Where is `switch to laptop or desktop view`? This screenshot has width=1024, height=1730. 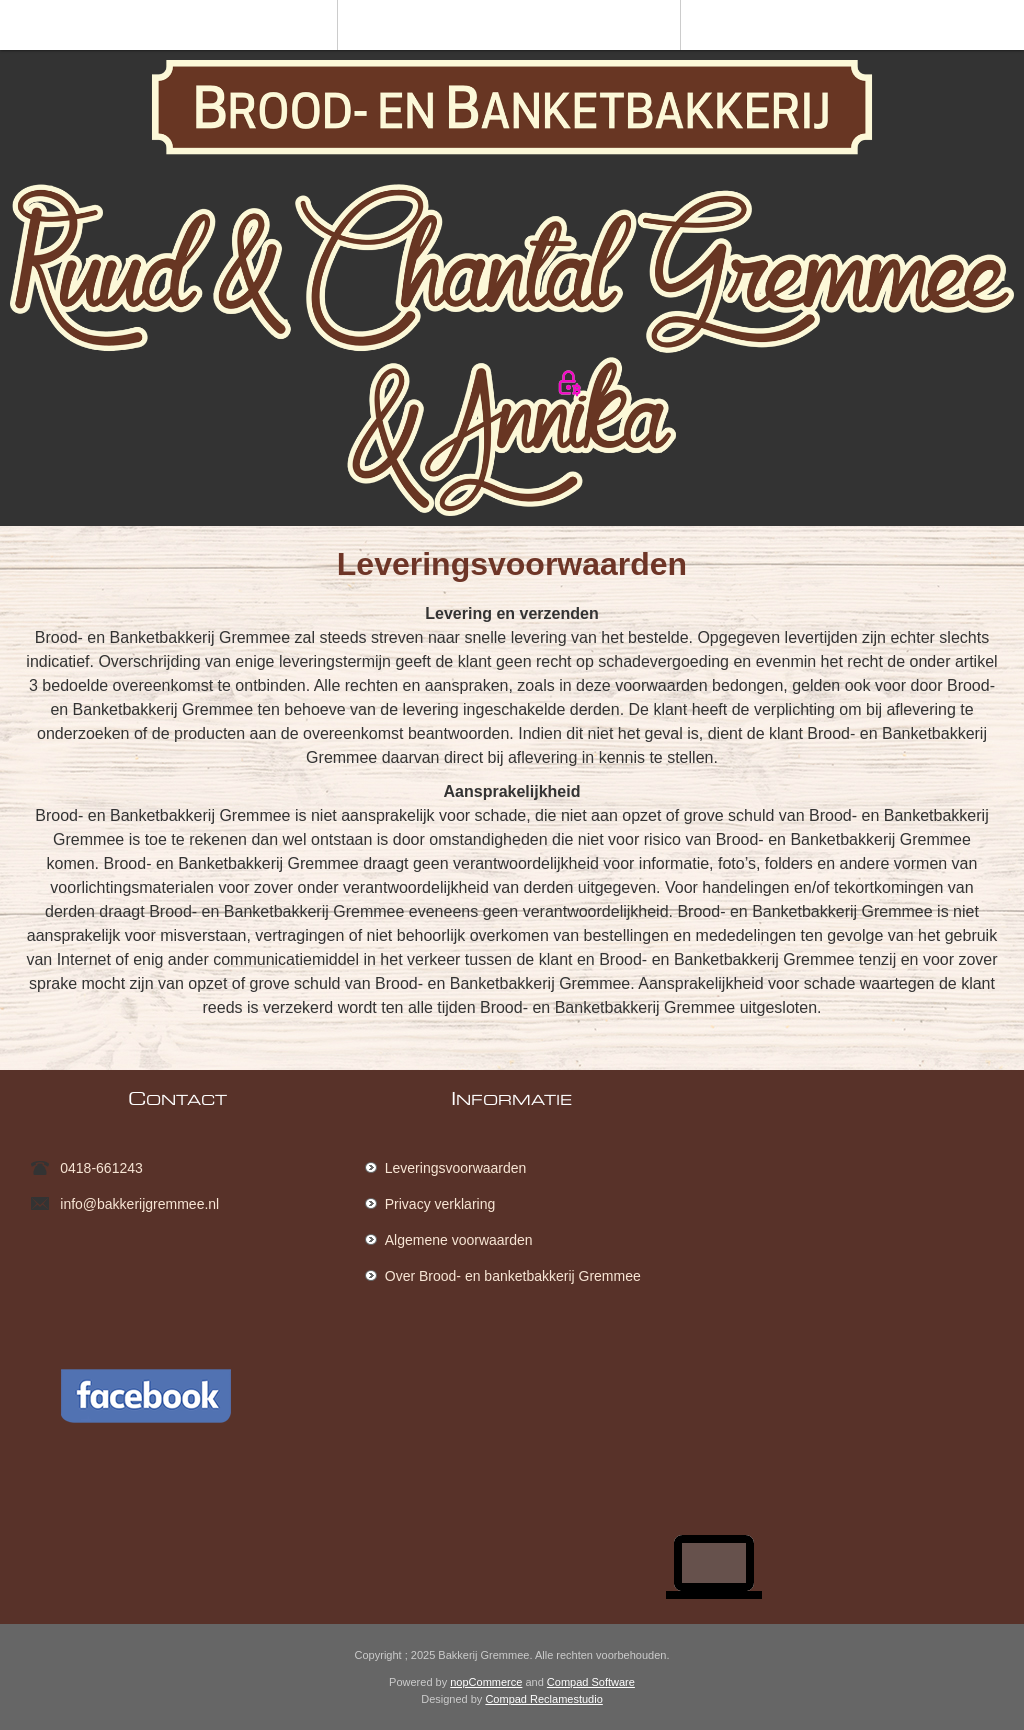
switch to laptop or desktop view is located at coordinates (714, 1567).